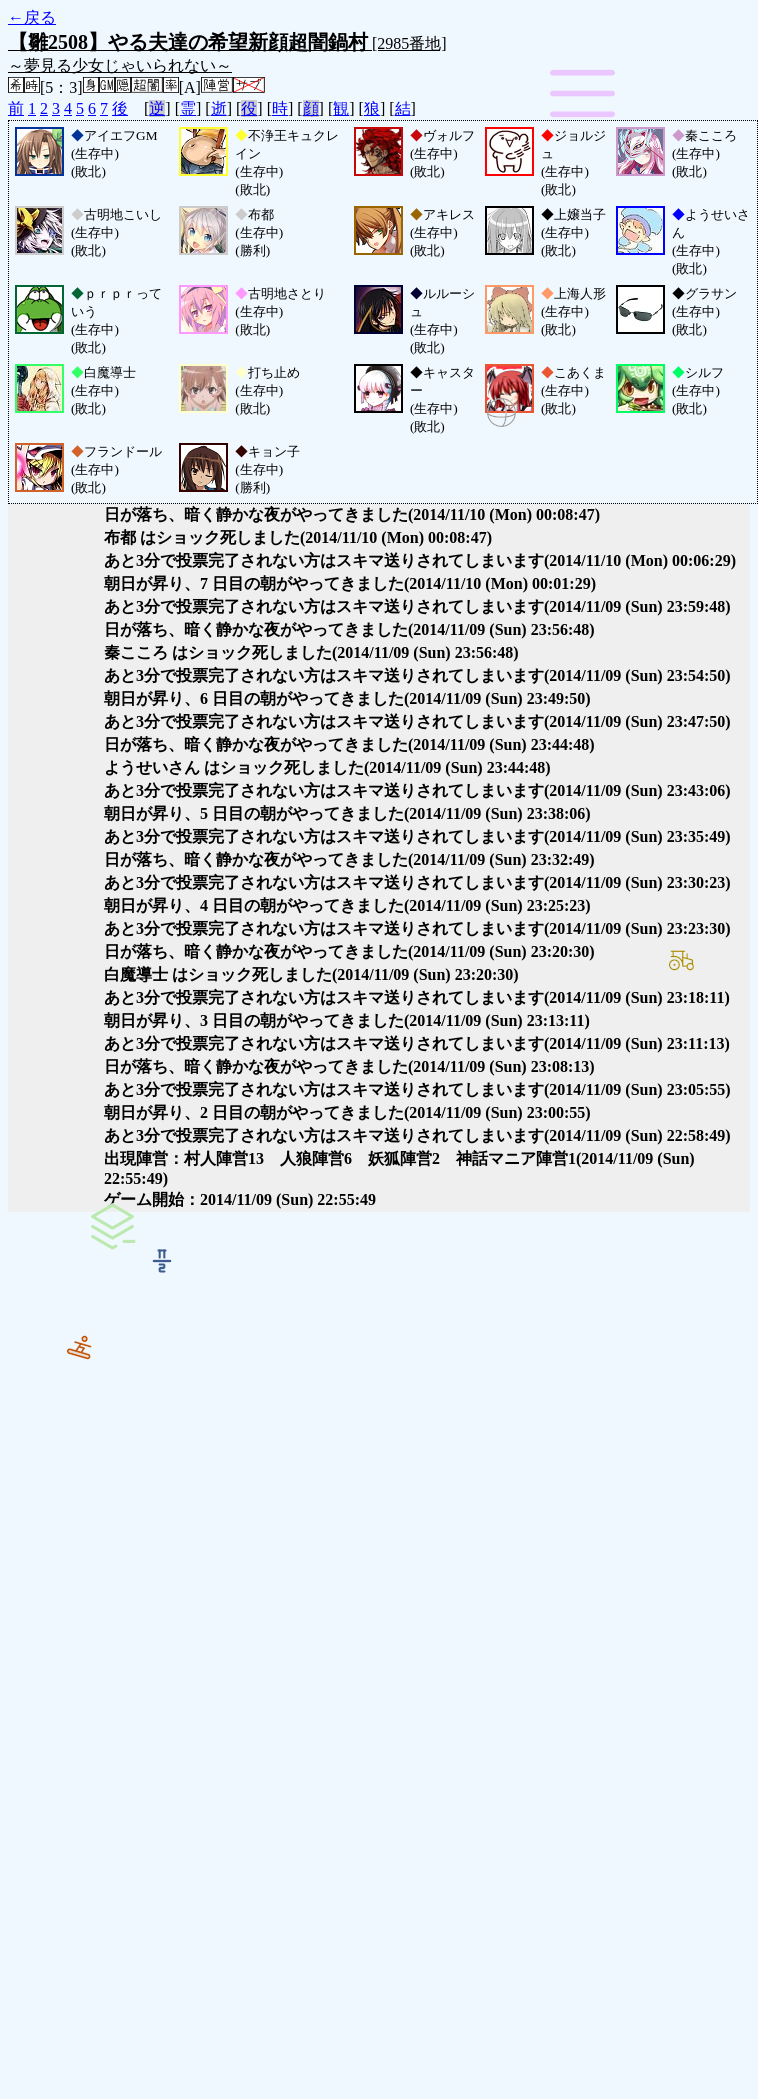 The width and height of the screenshot is (758, 2099). Describe the element at coordinates (501, 412) in the screenshot. I see `access globe or world view` at that location.